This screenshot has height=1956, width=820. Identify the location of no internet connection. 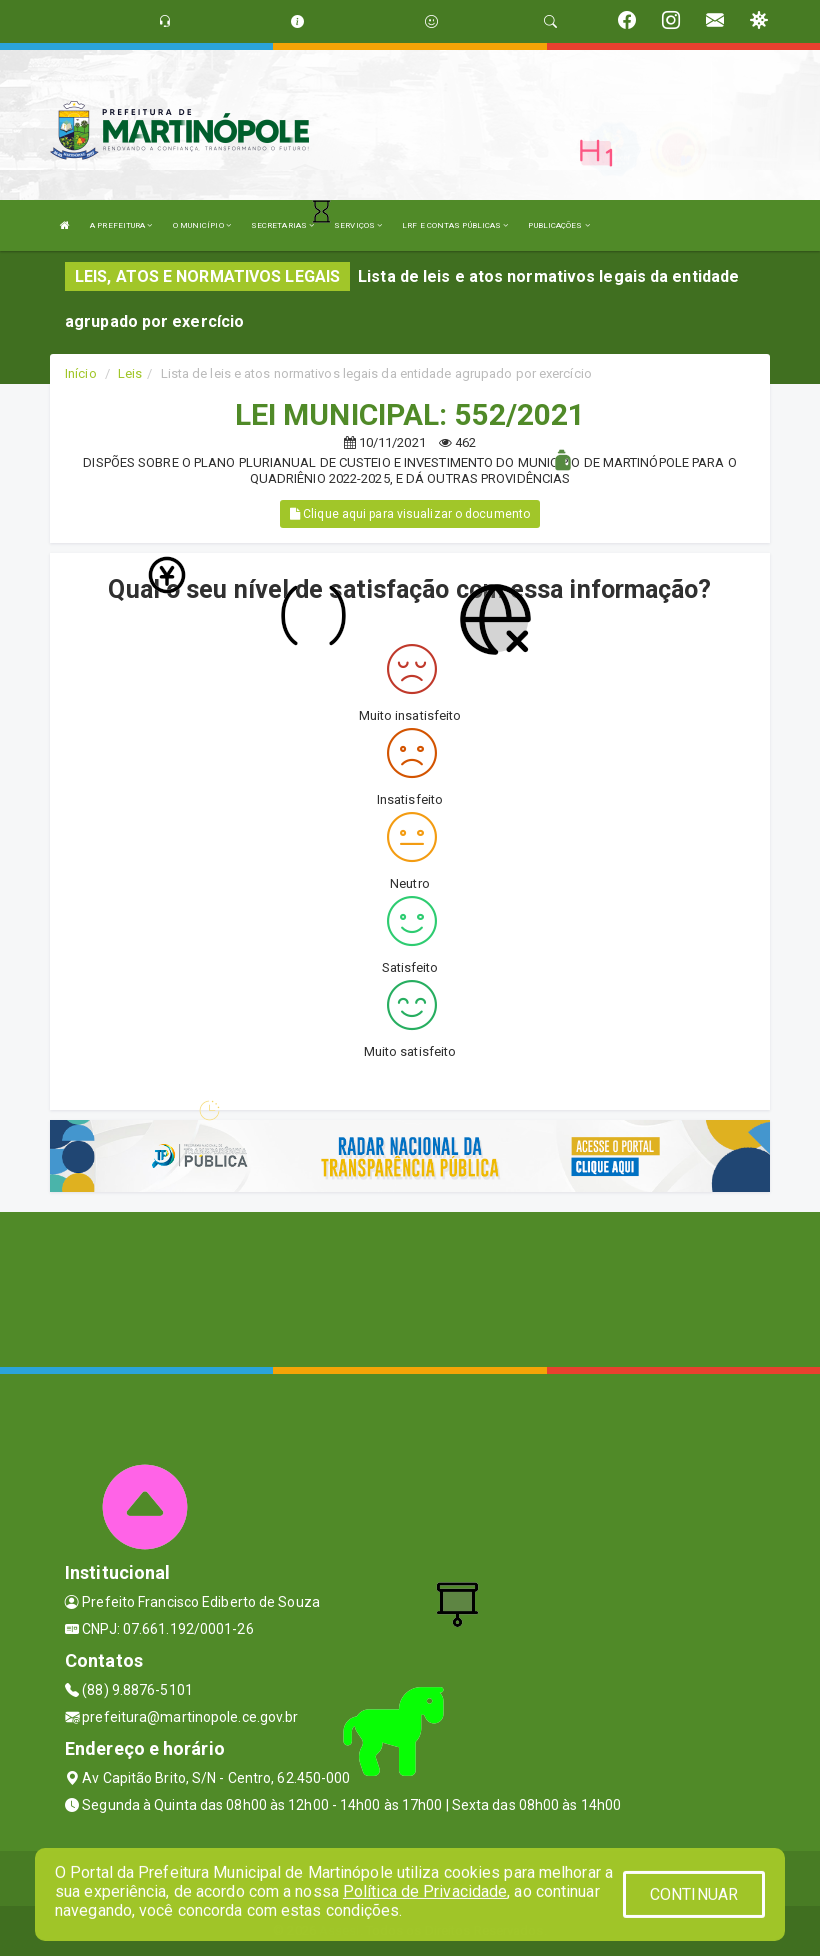
(495, 619).